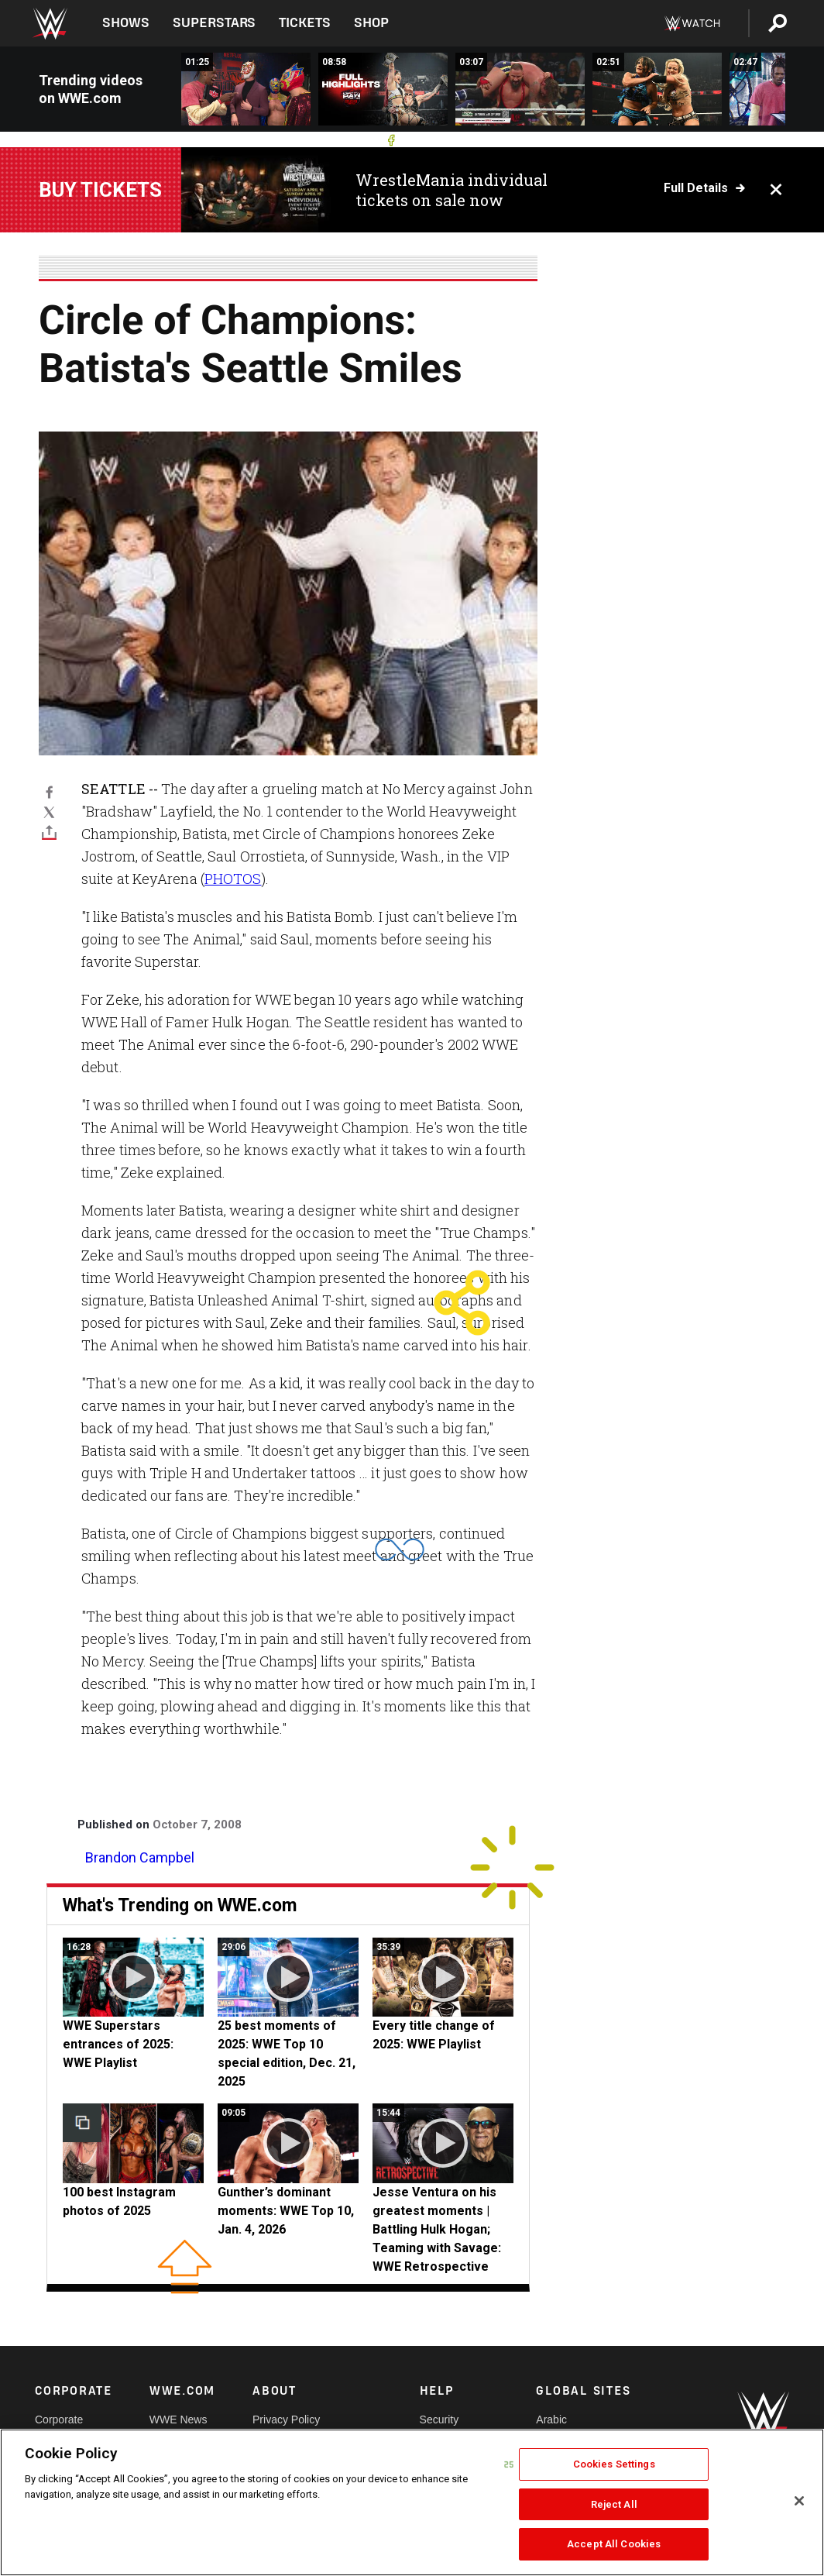 This screenshot has width=824, height=2576. What do you see at coordinates (509, 2464) in the screenshot?
I see `indicates 25 items or notifications` at bounding box center [509, 2464].